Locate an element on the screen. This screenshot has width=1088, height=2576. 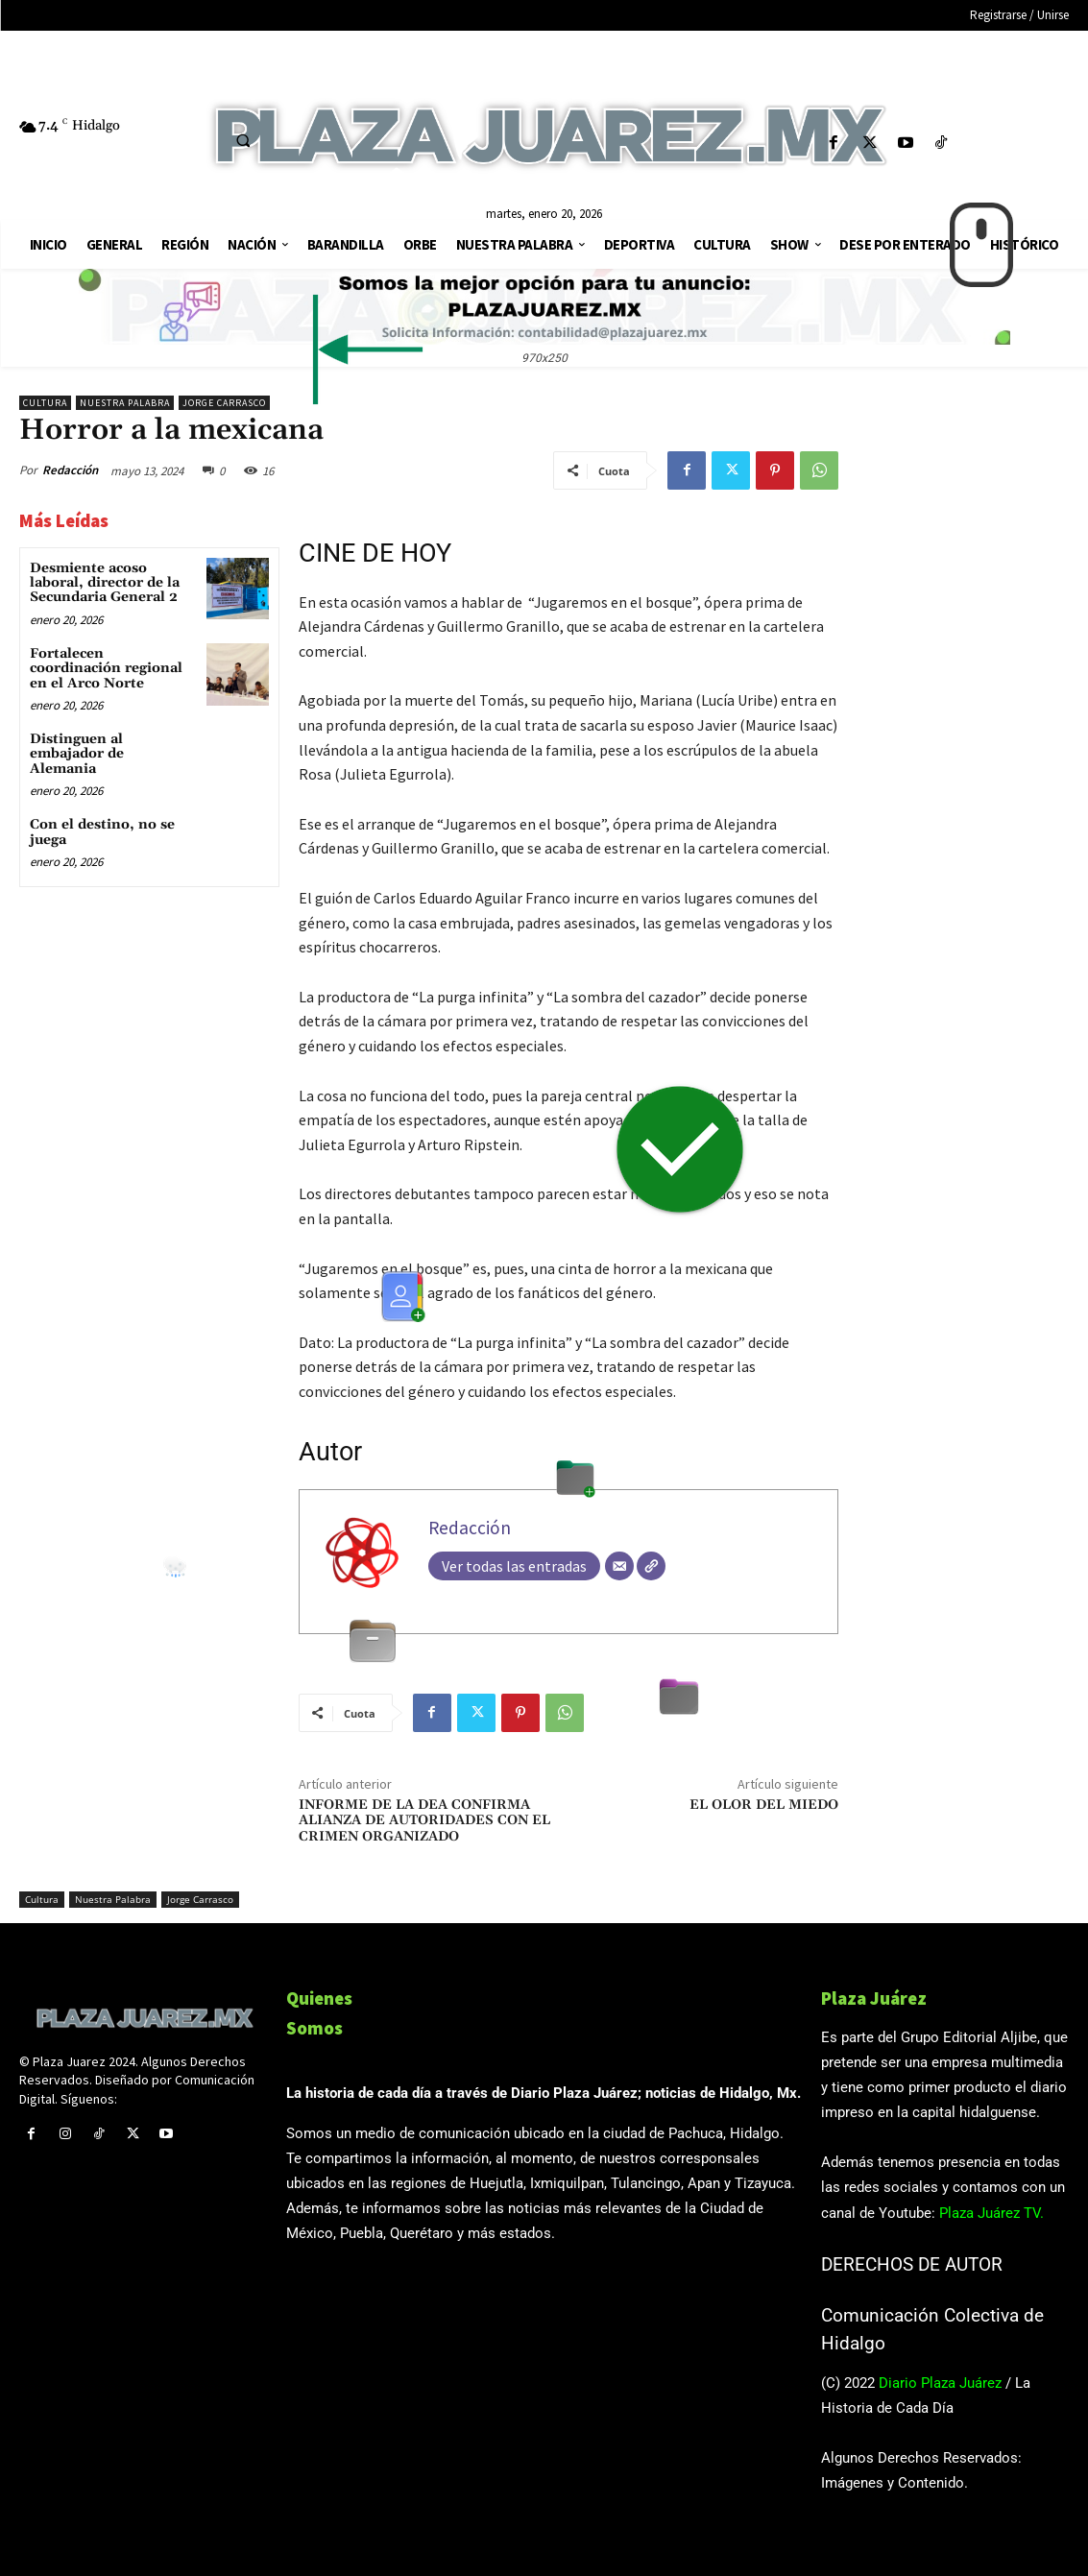
indicates file has been successfully synced and shared is located at coordinates (680, 1149).